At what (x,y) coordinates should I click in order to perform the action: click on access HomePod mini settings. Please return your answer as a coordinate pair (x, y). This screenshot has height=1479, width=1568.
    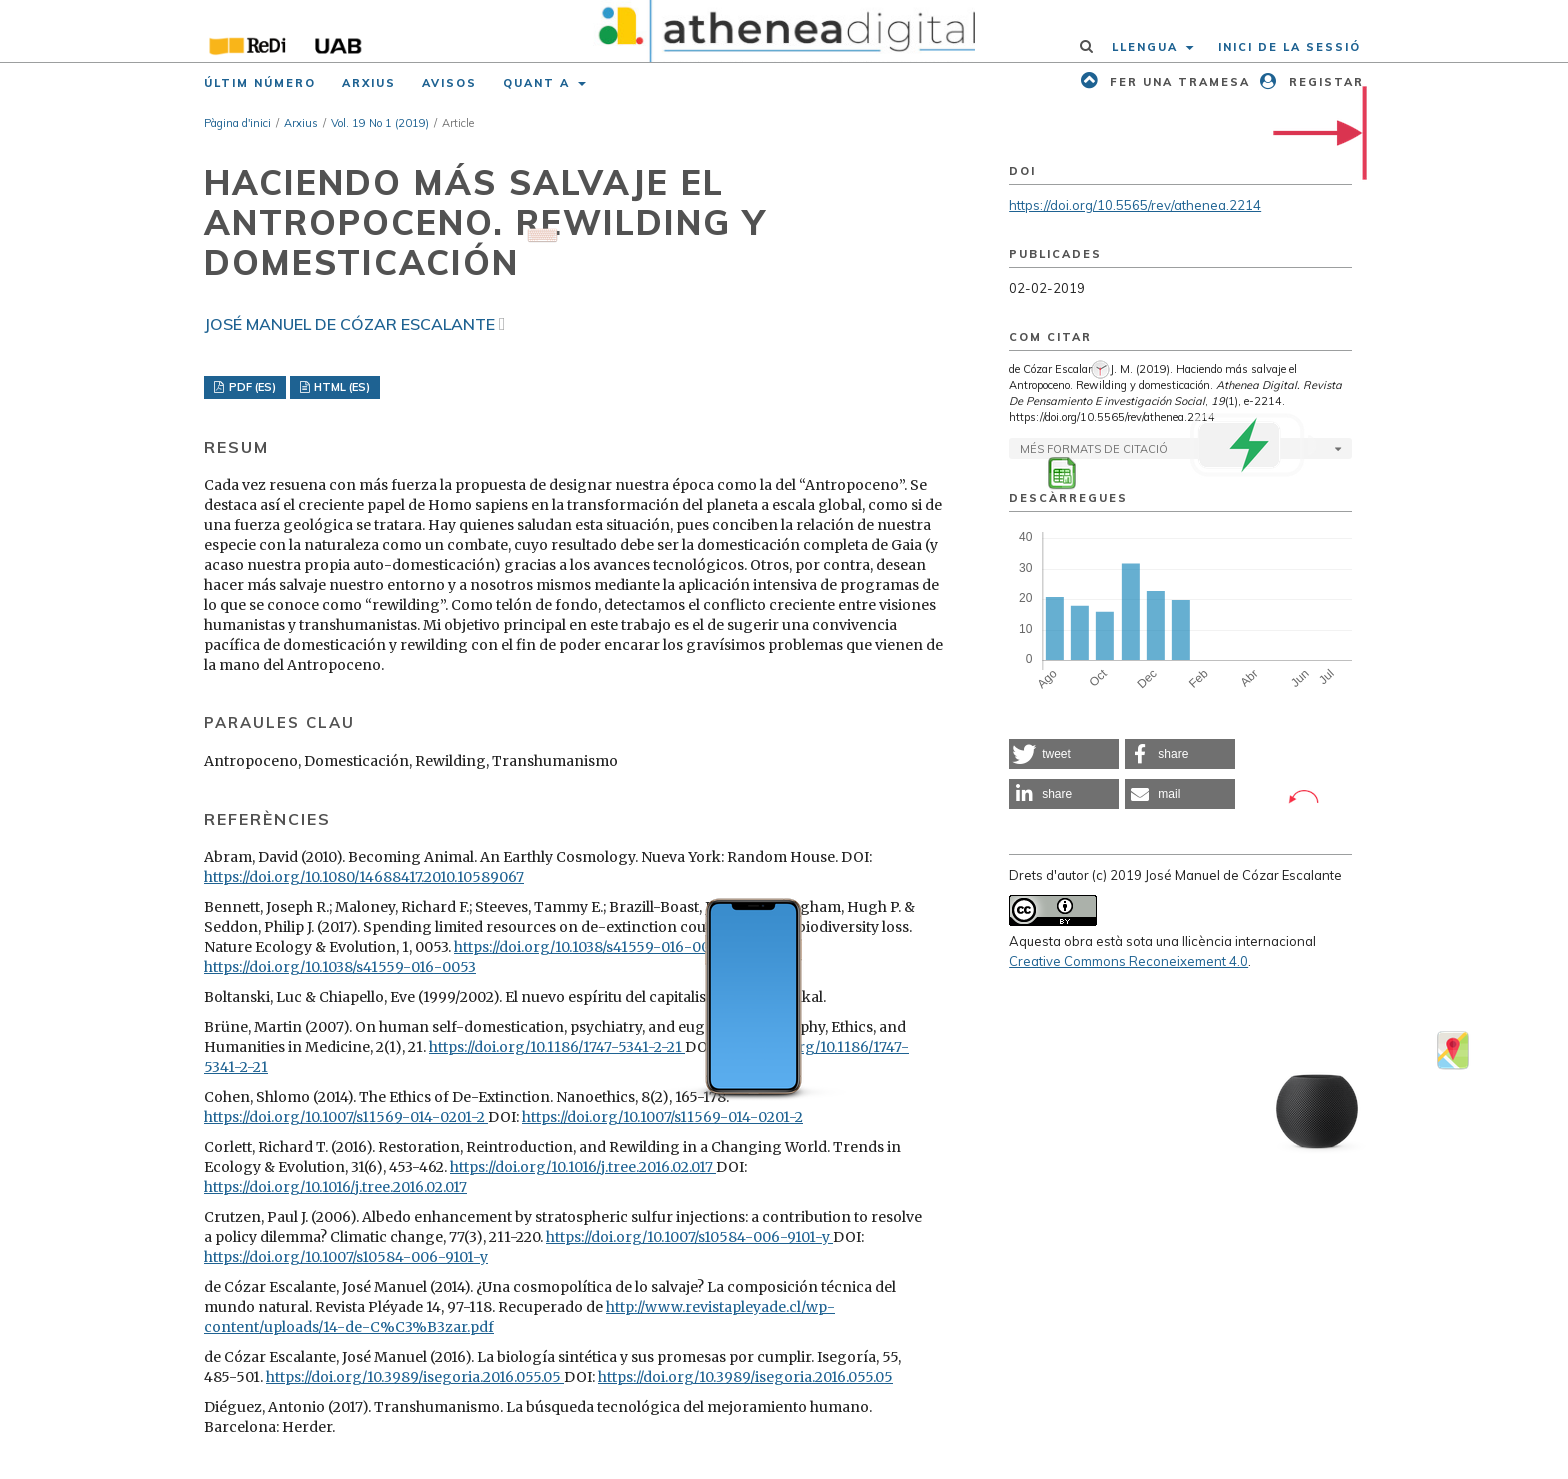
    Looking at the image, I should click on (1317, 1119).